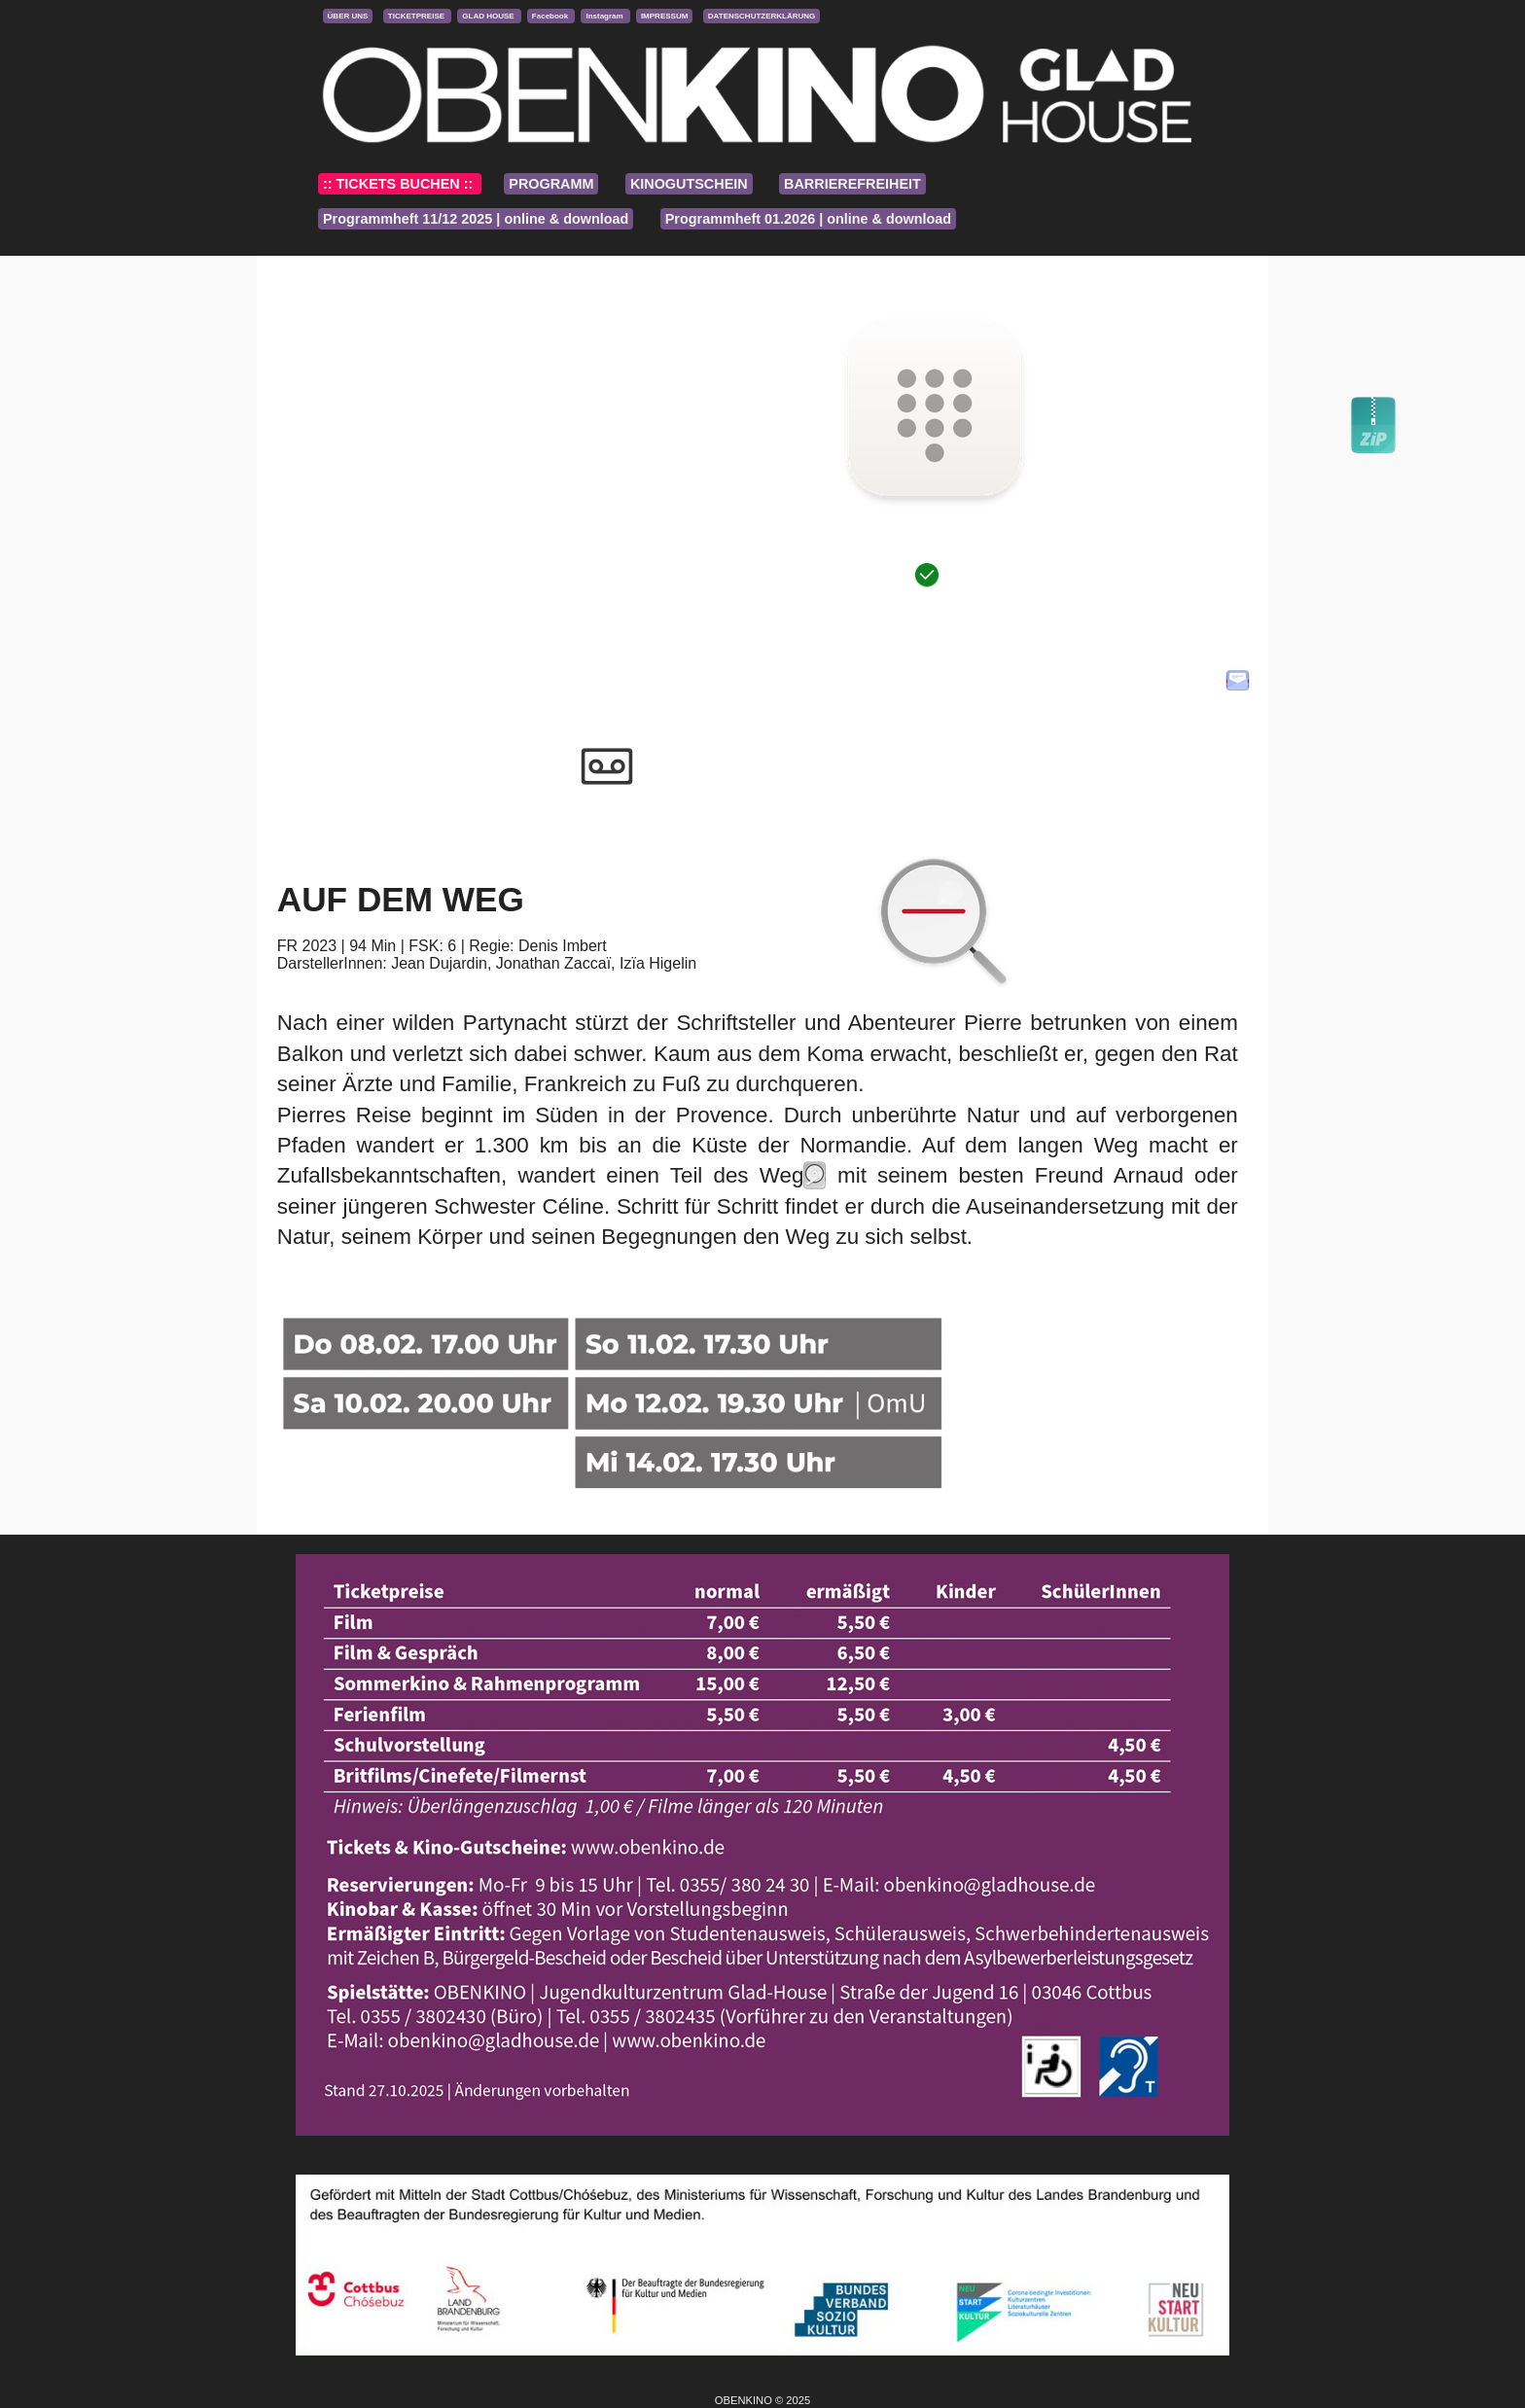 This screenshot has height=2408, width=1525. Describe the element at coordinates (927, 575) in the screenshot. I see `indicates file is synced and shared successfully` at that location.